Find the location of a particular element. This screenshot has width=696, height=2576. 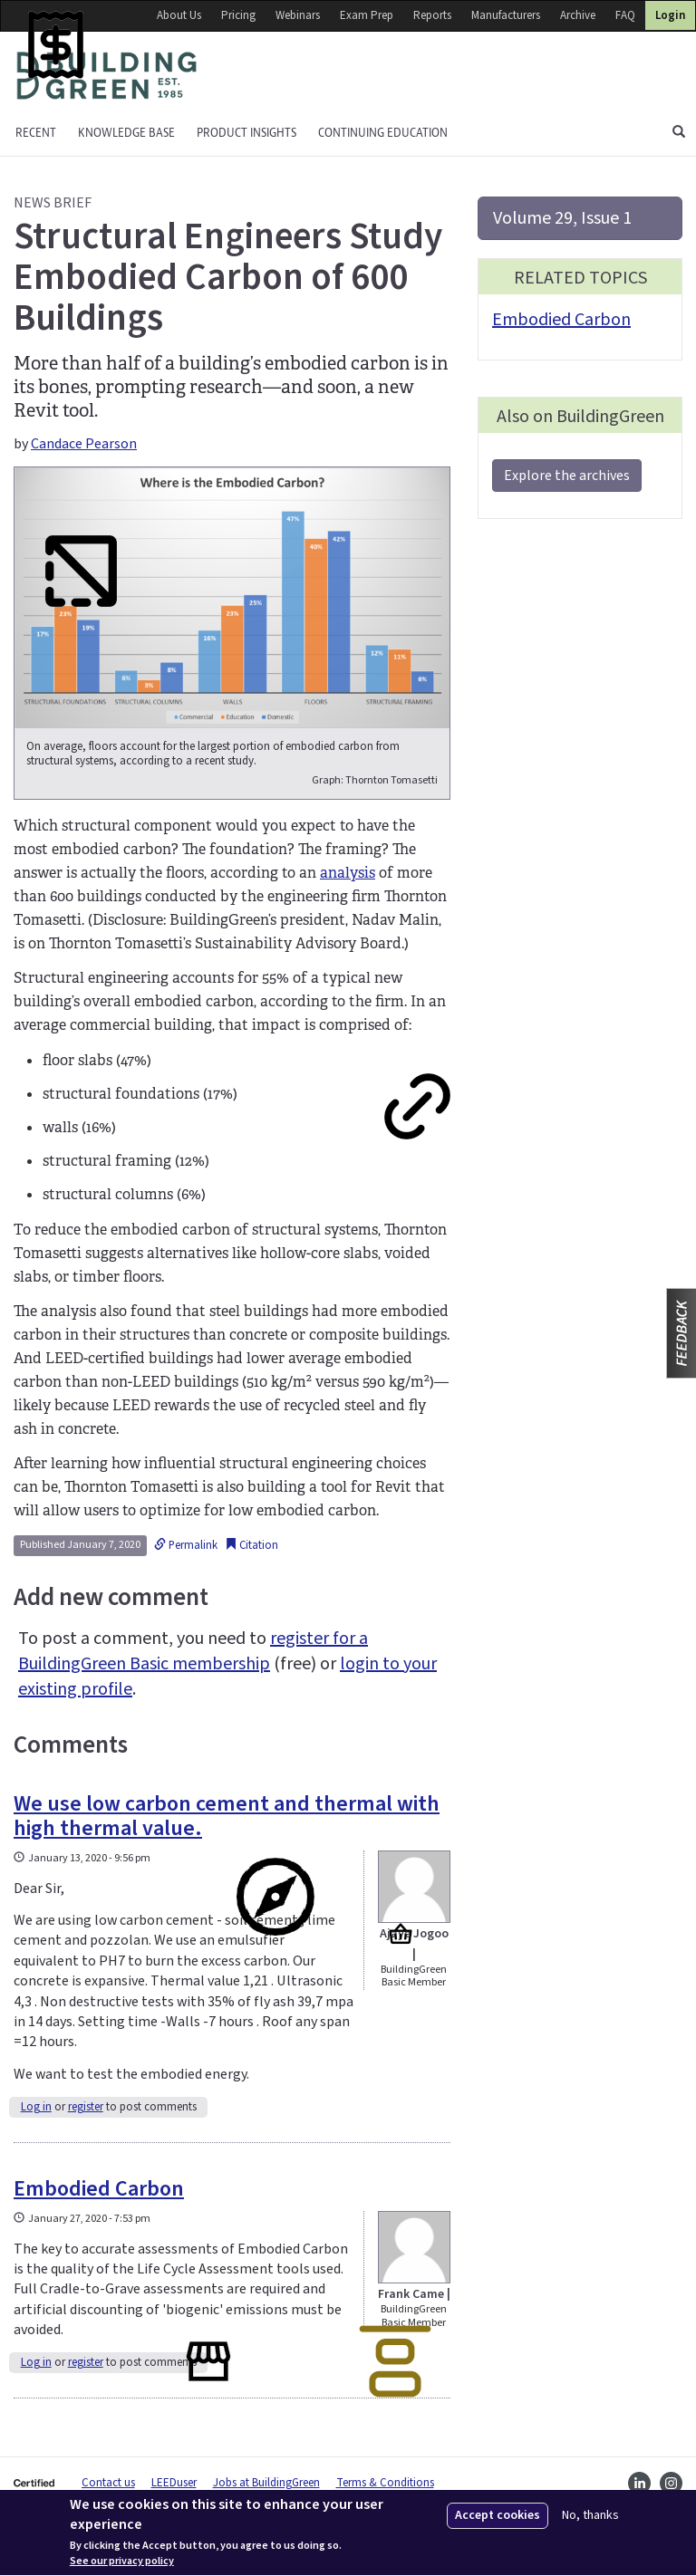

browse or access the marketplace is located at coordinates (208, 2361).